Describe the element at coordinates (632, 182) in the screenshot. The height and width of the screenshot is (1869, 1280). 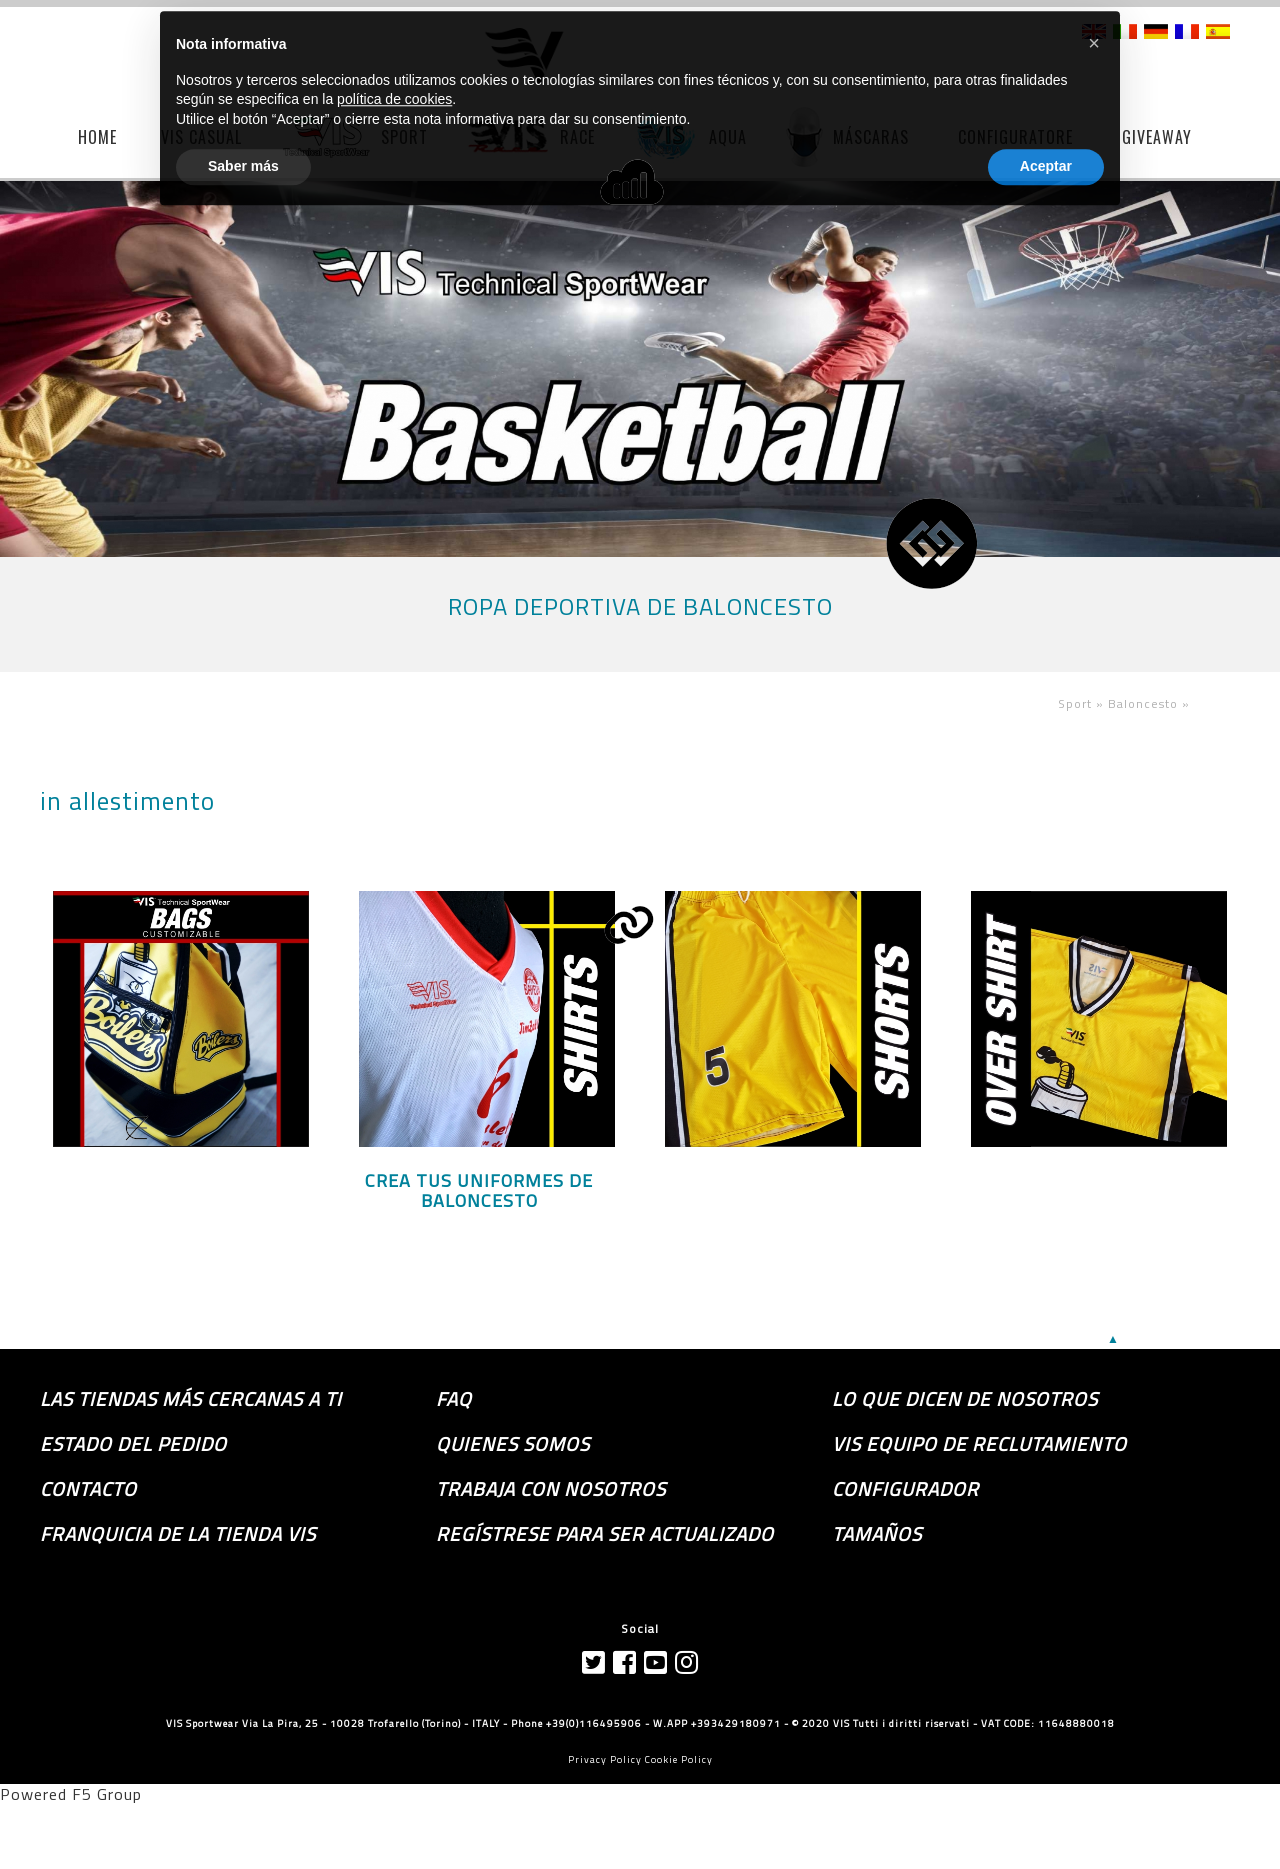
I see `open Sellsy CRM platform` at that location.